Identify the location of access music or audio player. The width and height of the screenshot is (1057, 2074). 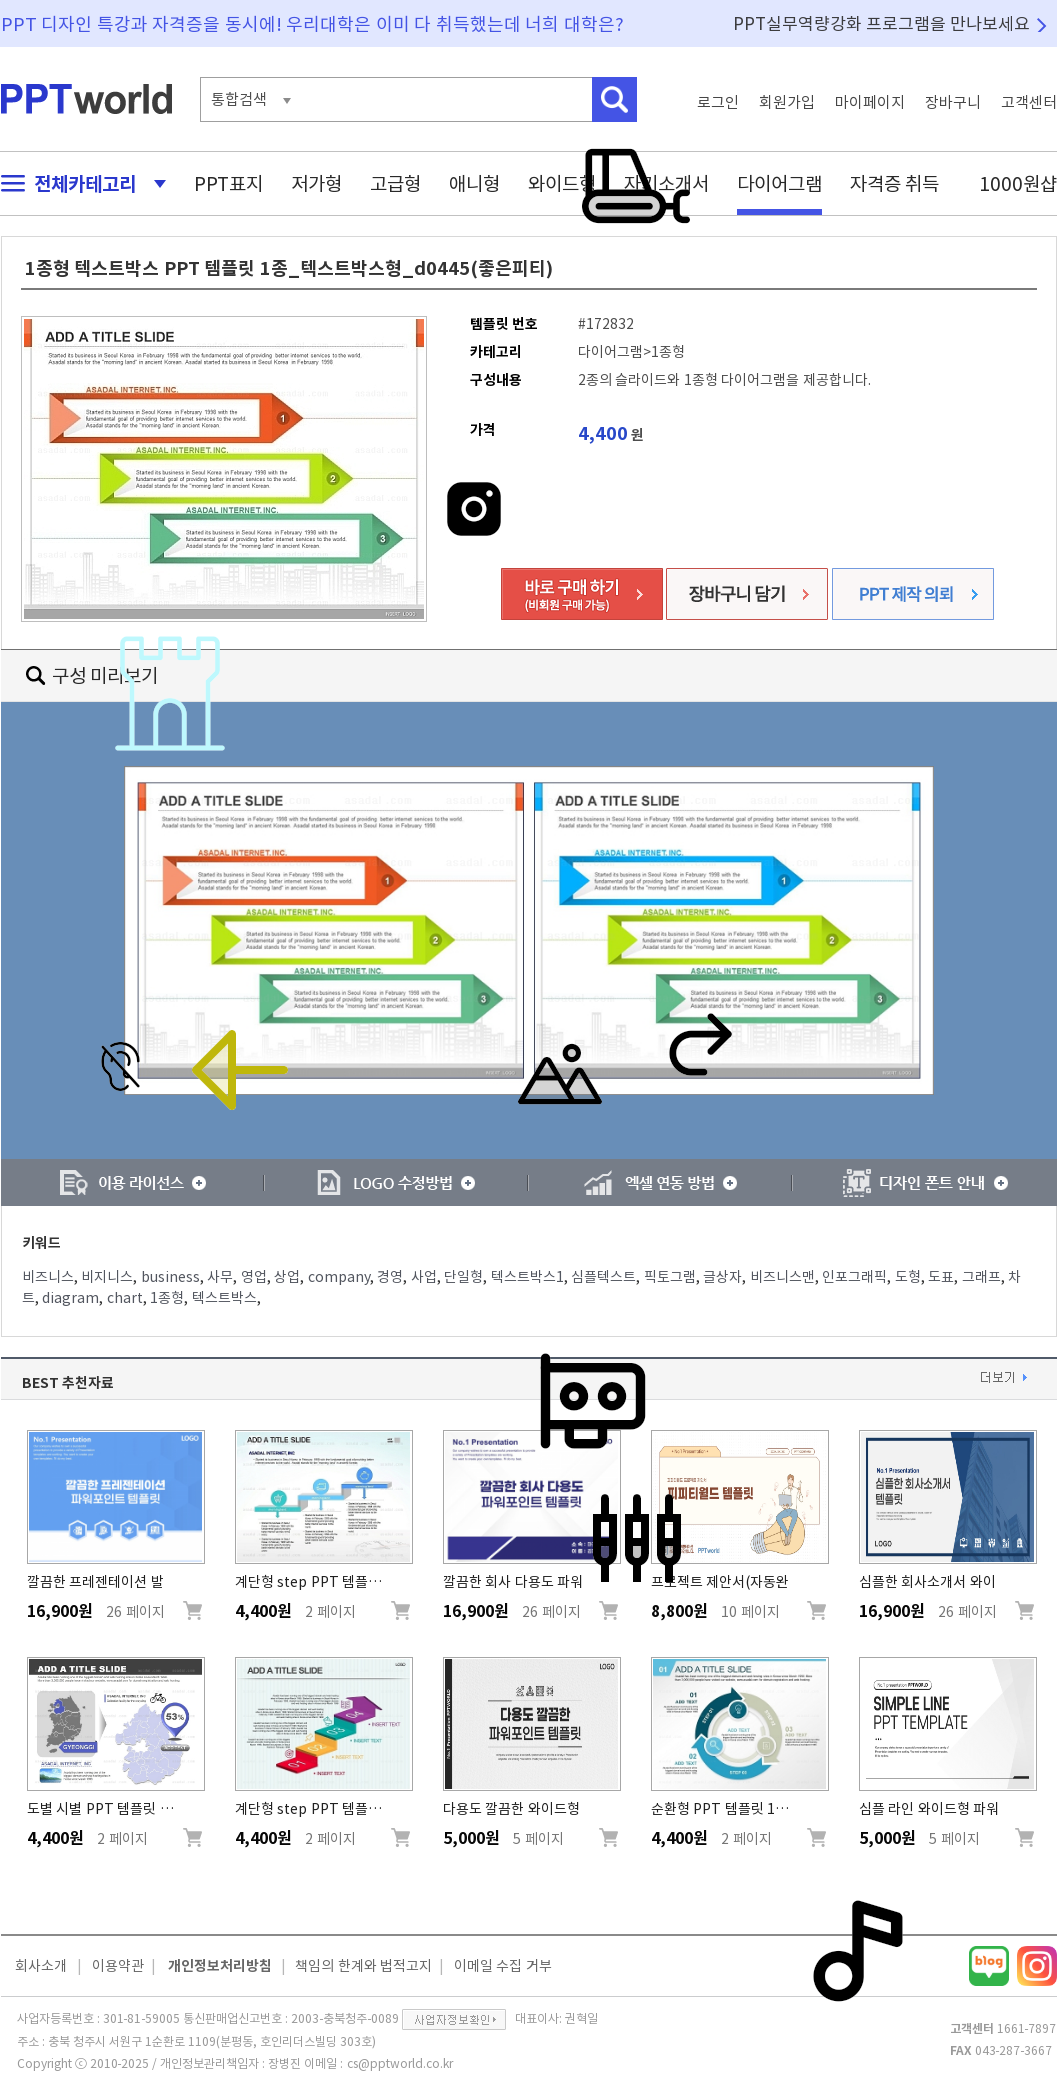
(858, 1949).